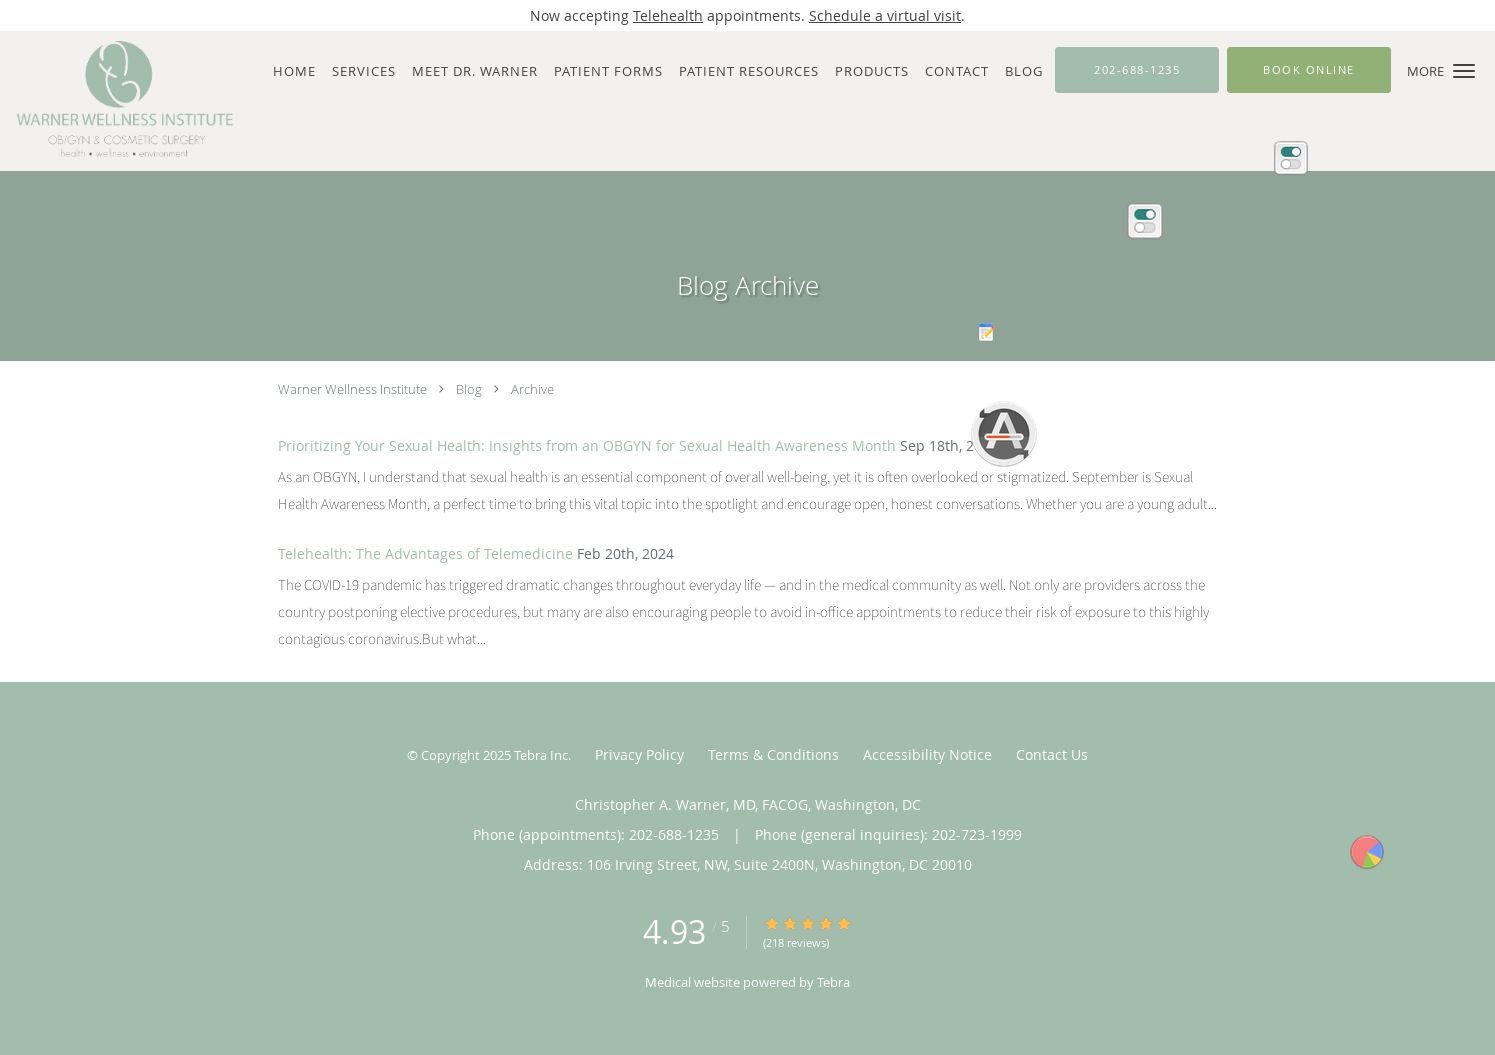 The image size is (1495, 1055). Describe the element at coordinates (1291, 158) in the screenshot. I see `open system settings or preferences` at that location.